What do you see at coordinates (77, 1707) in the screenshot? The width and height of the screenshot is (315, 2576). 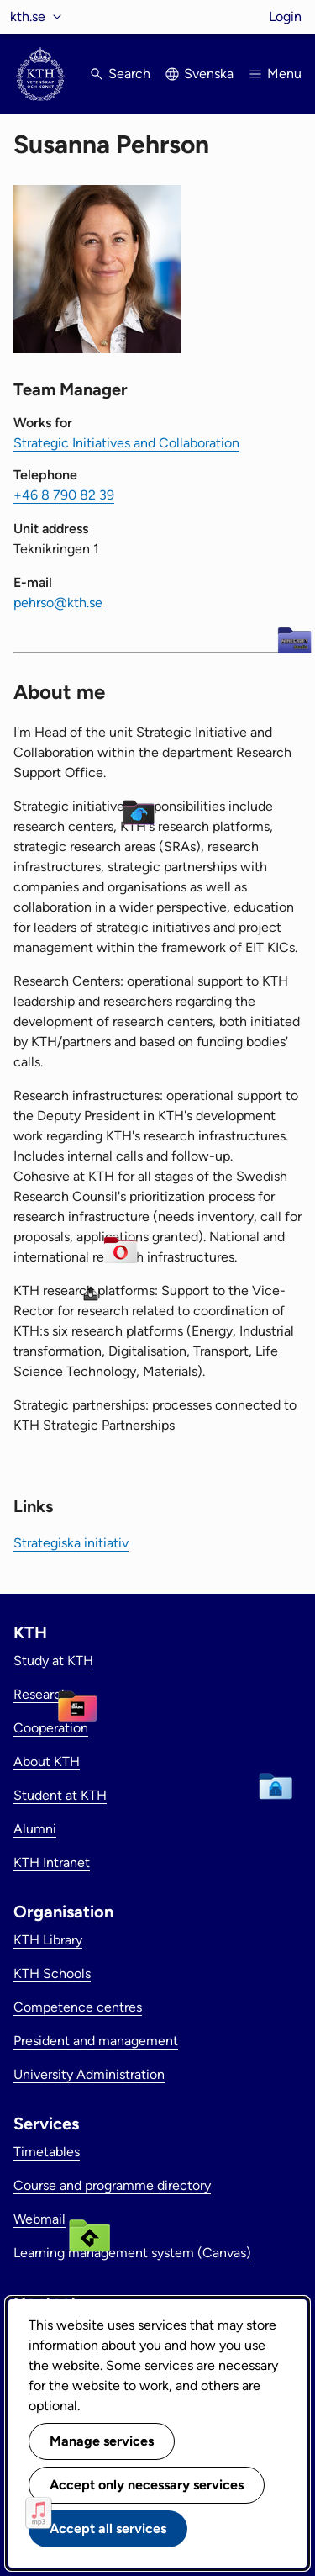 I see `open JetBrains IDE projects folder` at bounding box center [77, 1707].